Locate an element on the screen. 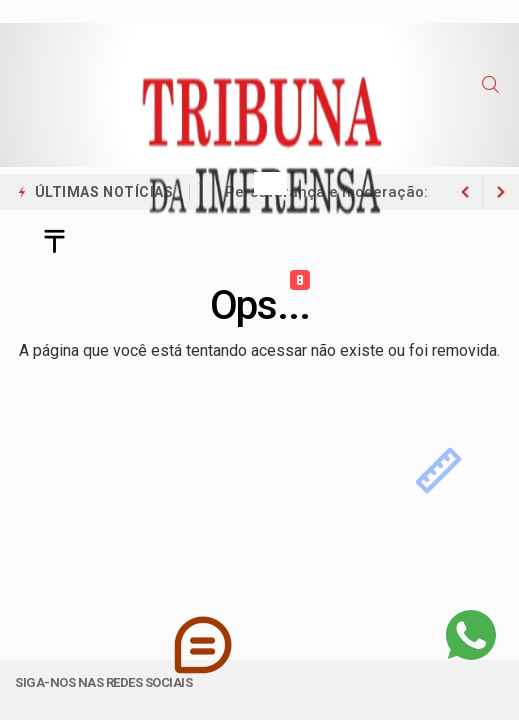 The width and height of the screenshot is (519, 720). access measurement tools is located at coordinates (438, 470).